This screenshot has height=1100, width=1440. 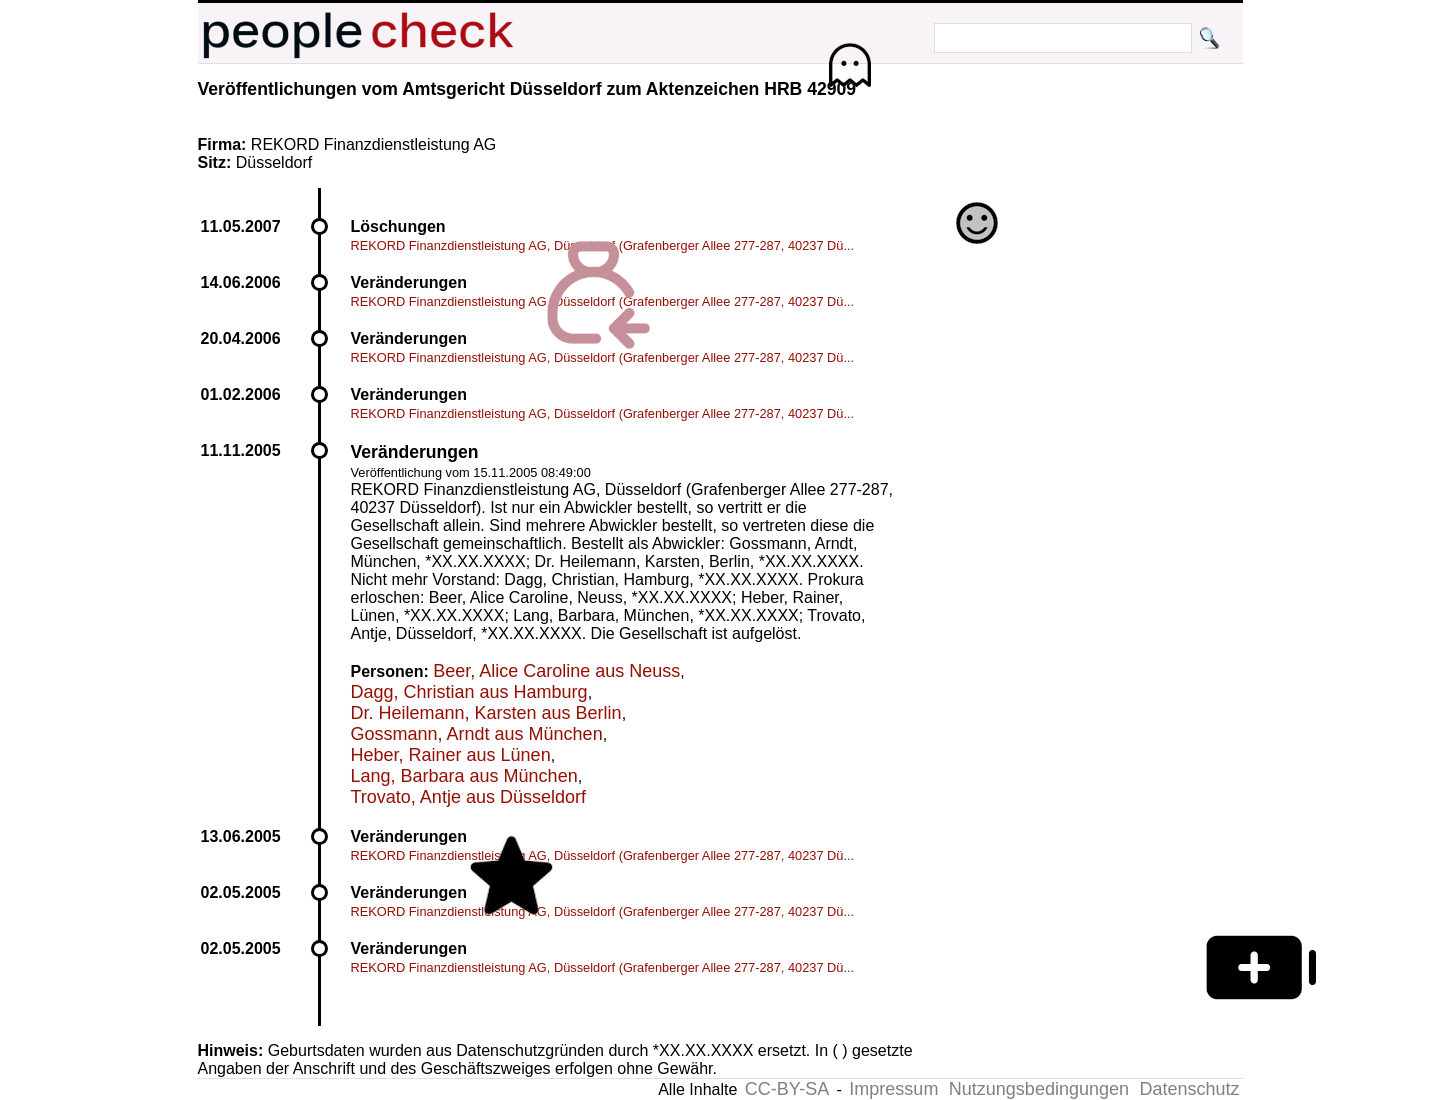 I want to click on return or refund money, so click(x=593, y=292).